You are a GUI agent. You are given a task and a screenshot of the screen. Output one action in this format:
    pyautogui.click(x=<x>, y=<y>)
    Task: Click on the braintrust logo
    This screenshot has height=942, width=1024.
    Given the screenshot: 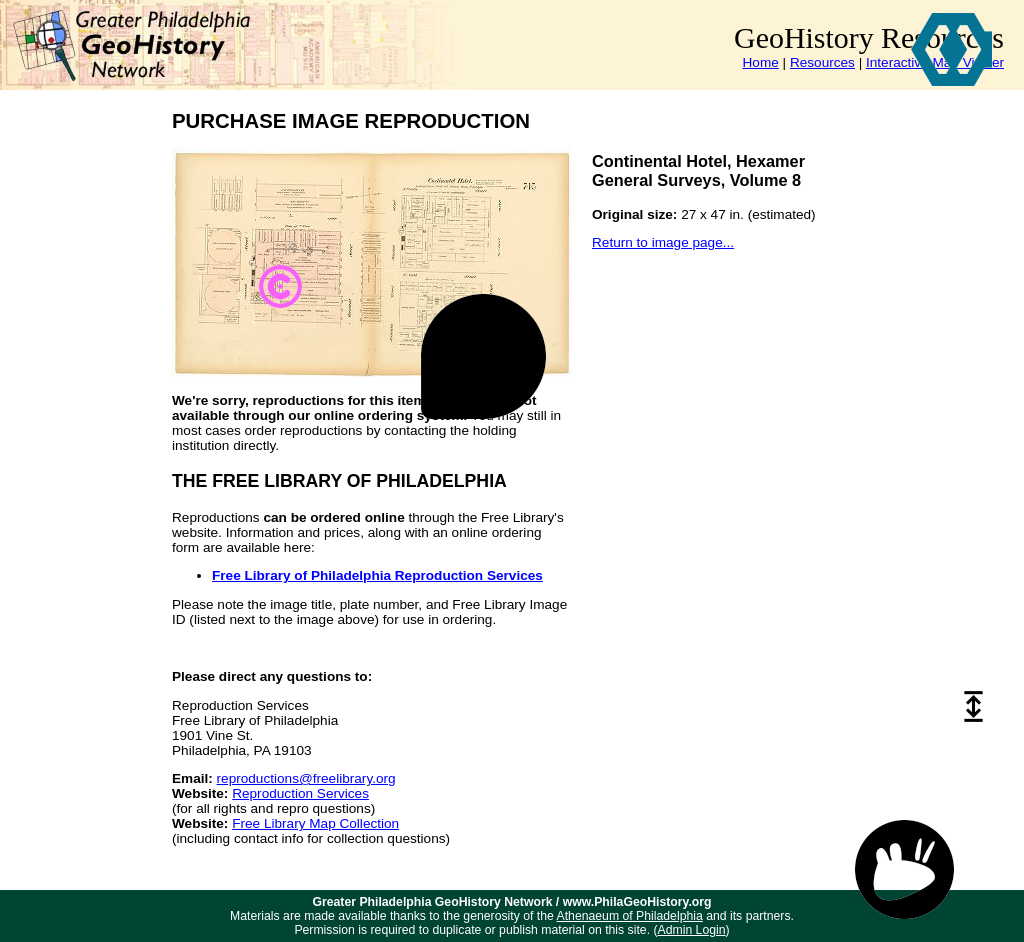 What is the action you would take?
    pyautogui.click(x=483, y=356)
    